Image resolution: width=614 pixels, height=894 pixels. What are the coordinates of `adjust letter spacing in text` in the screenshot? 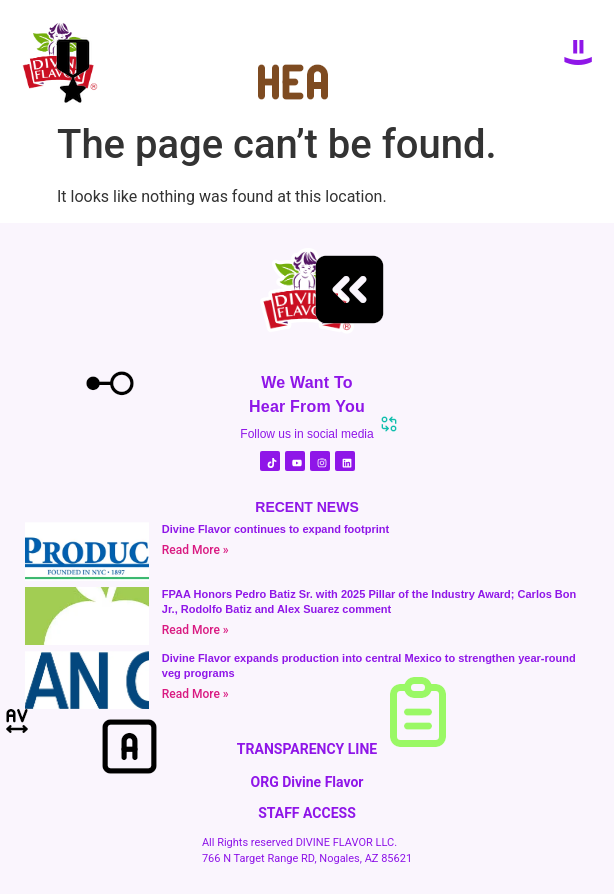 It's located at (17, 721).